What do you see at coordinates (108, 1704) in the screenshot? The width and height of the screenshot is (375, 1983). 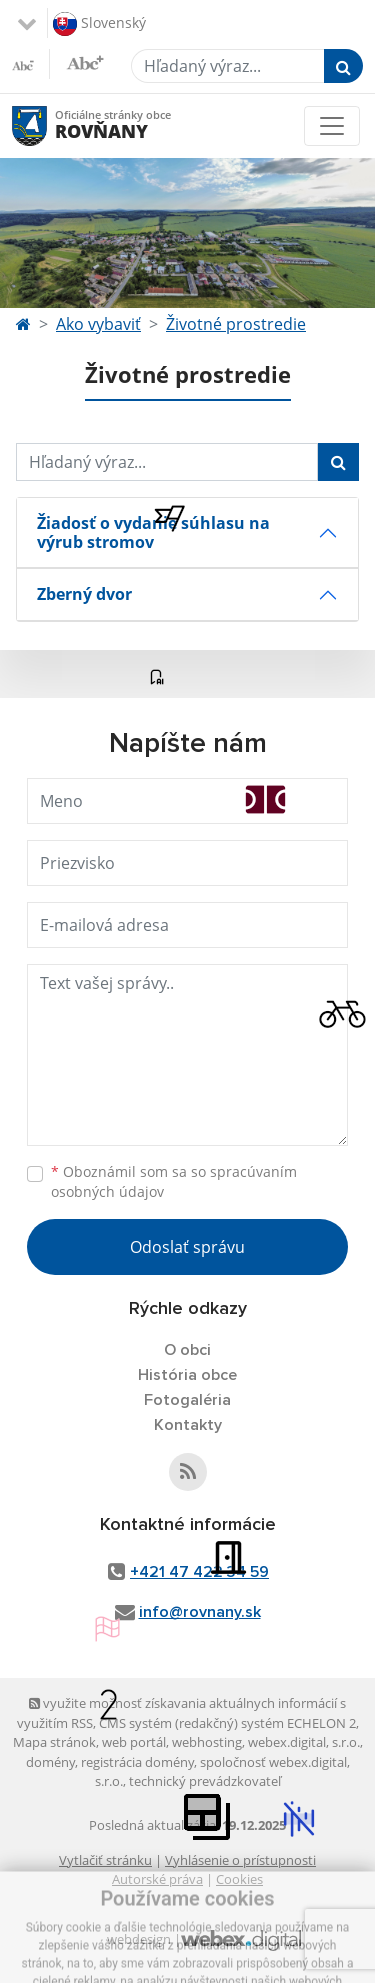 I see `indicates step two in a multi-step process` at bounding box center [108, 1704].